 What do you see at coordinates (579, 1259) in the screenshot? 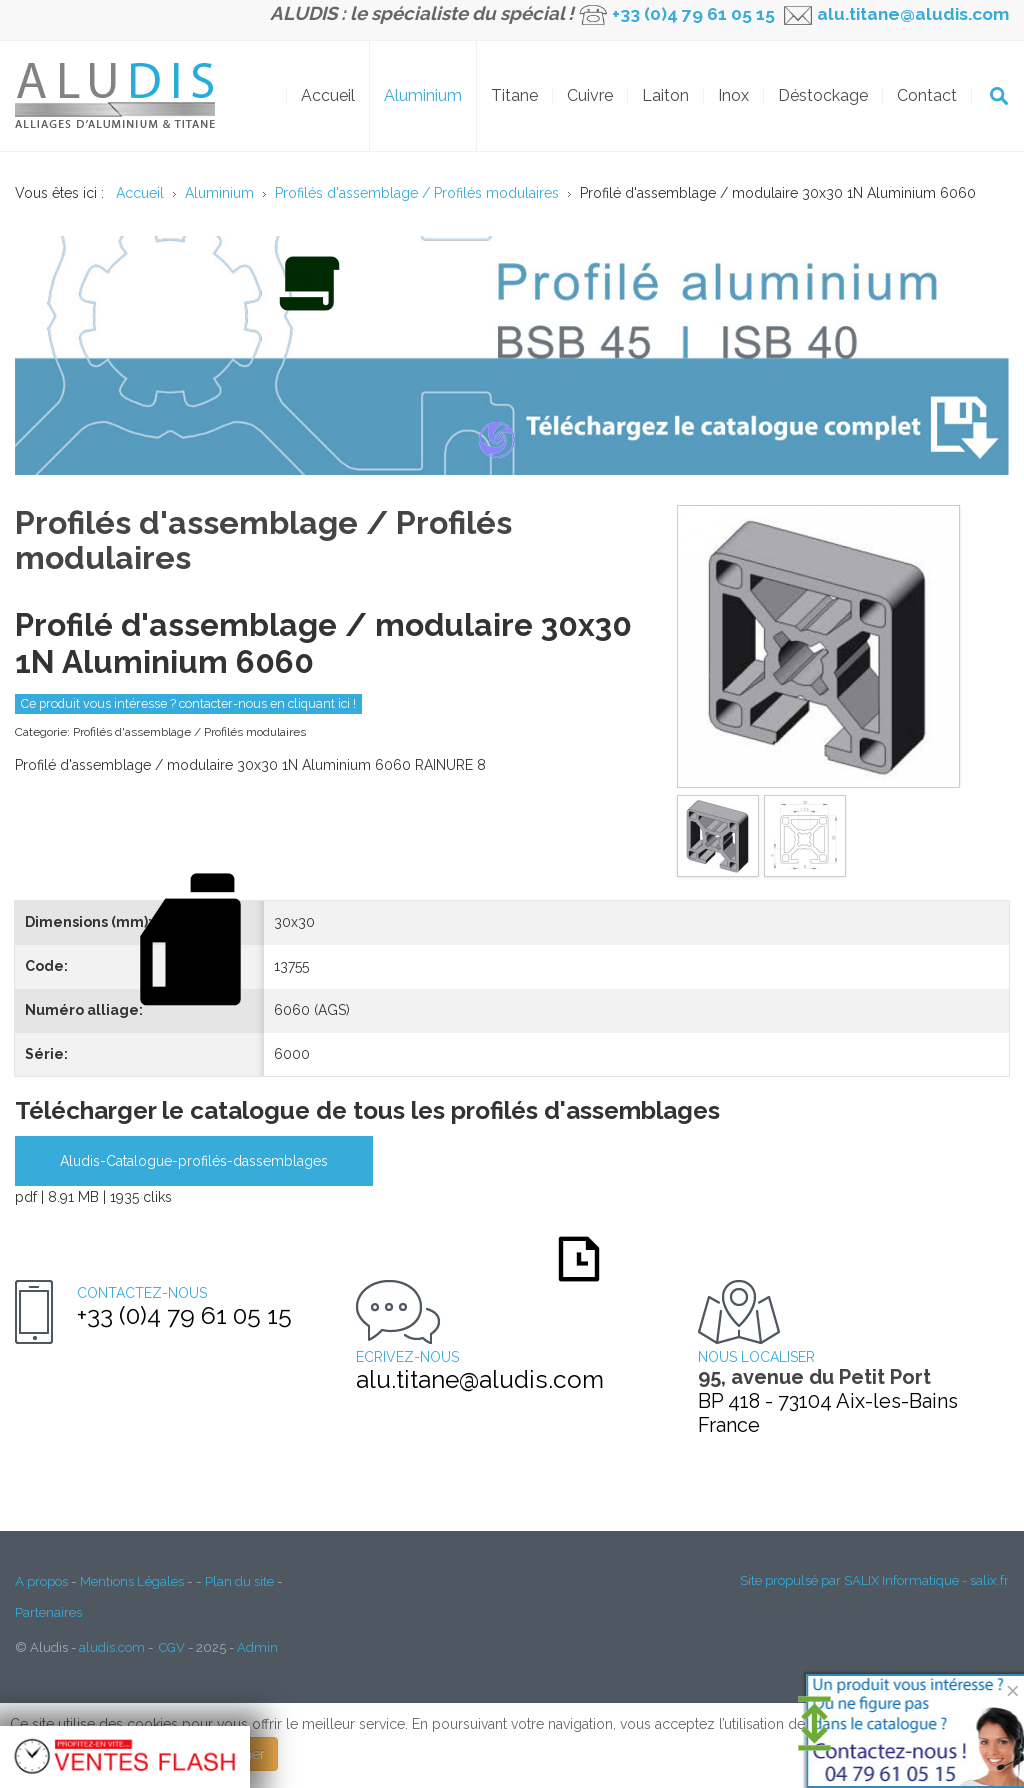
I see `view file version history` at bounding box center [579, 1259].